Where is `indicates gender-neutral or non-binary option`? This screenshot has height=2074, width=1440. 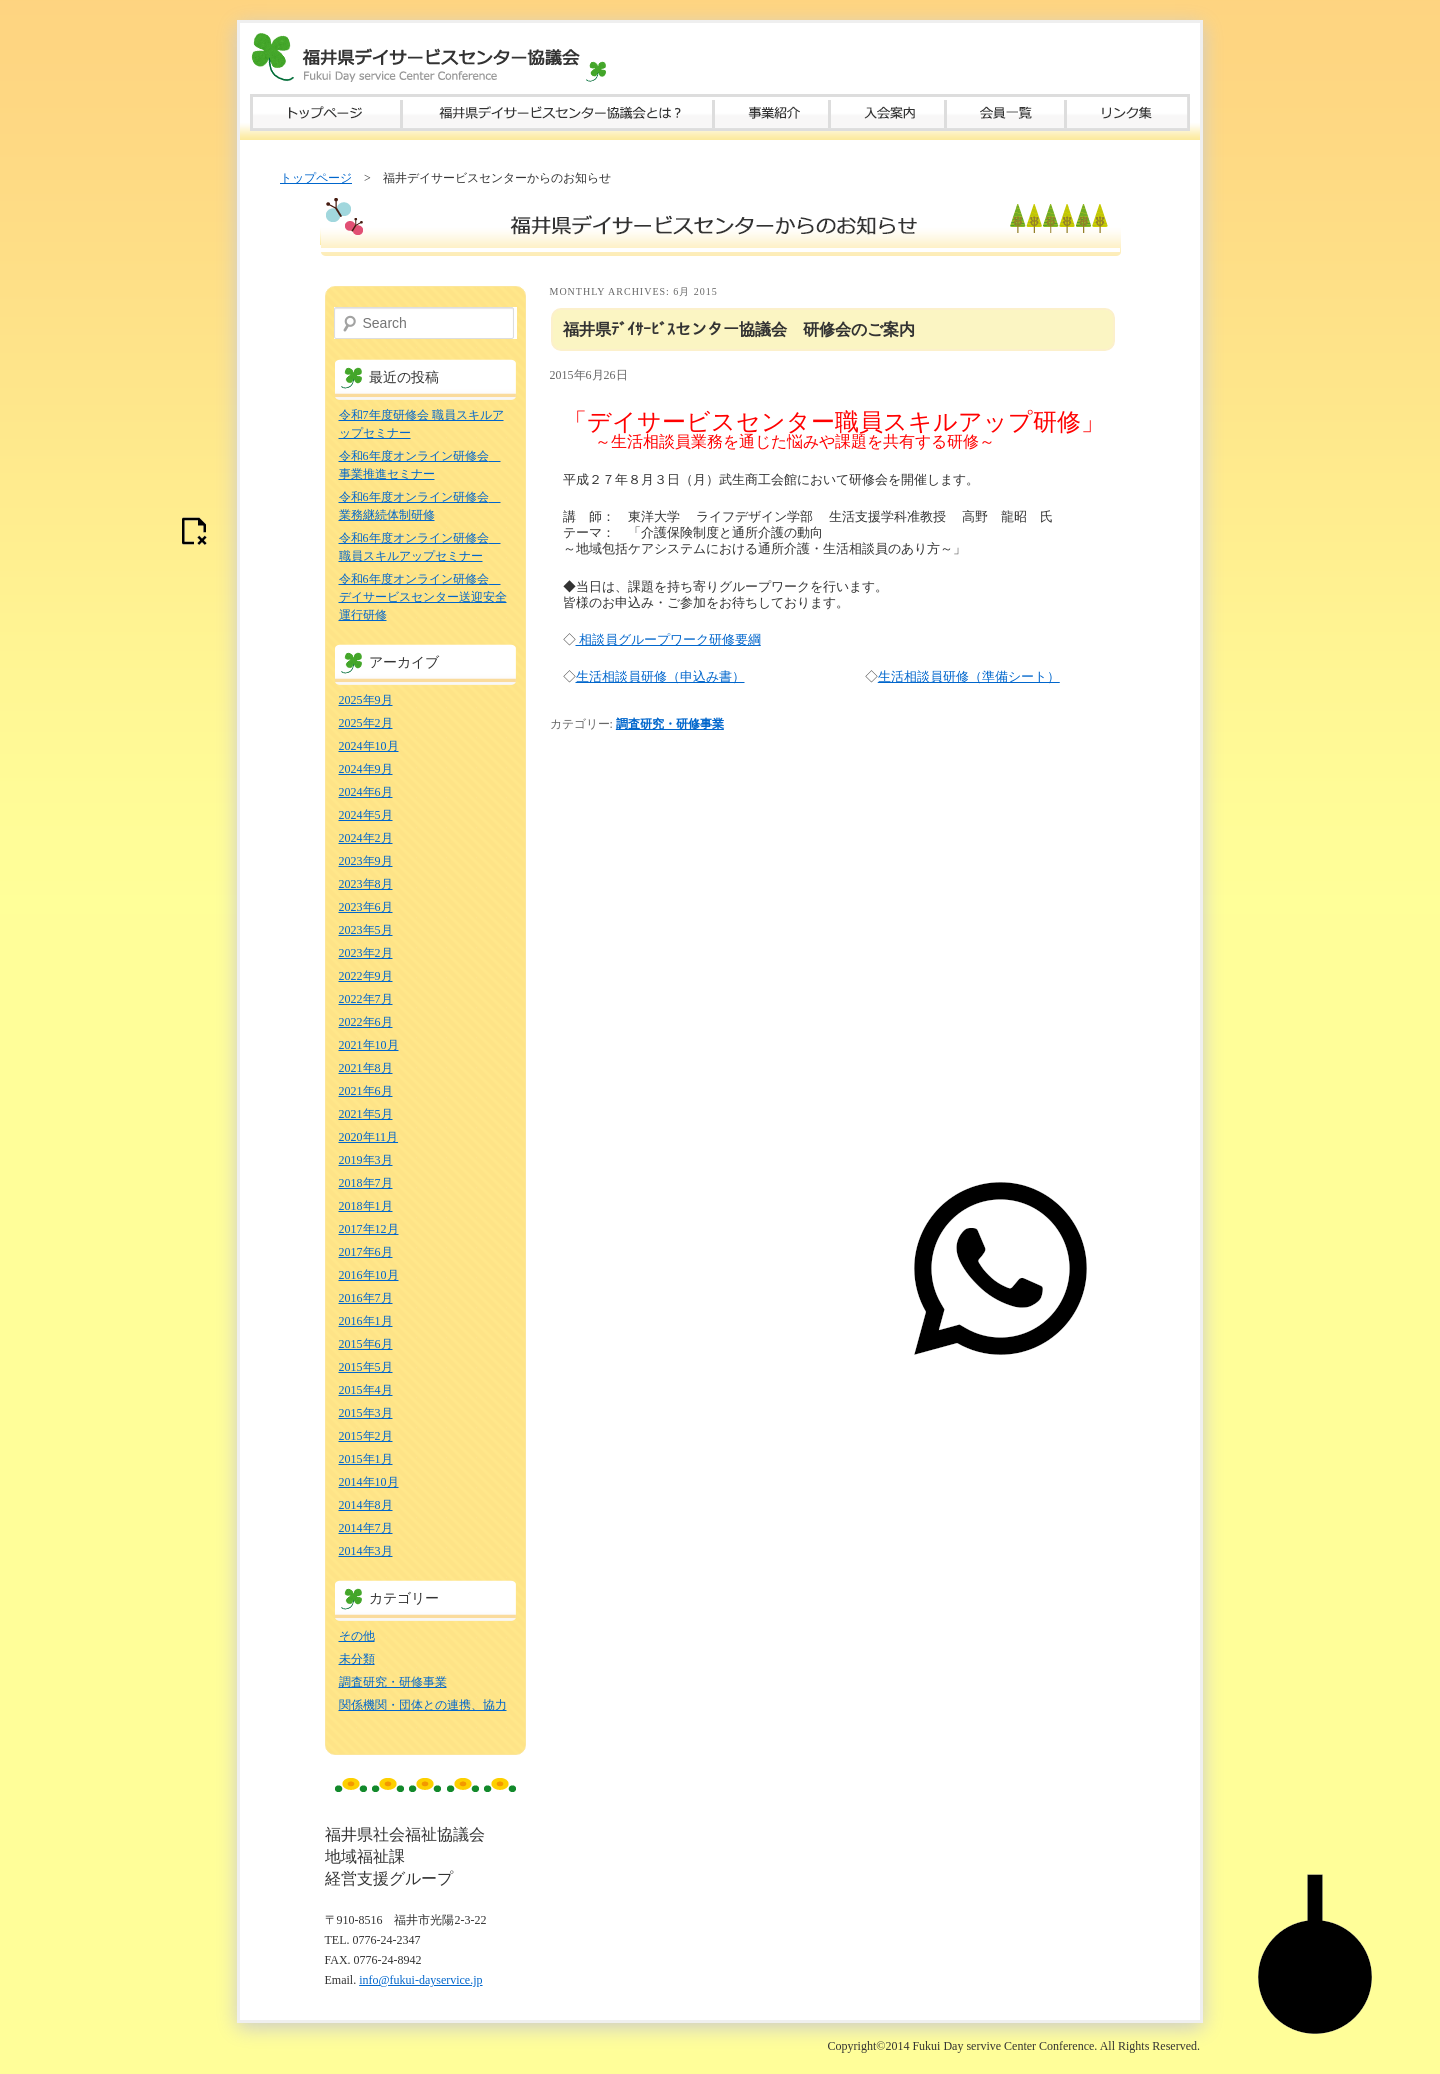
indicates gender-neutral or non-binary option is located at coordinates (1315, 1958).